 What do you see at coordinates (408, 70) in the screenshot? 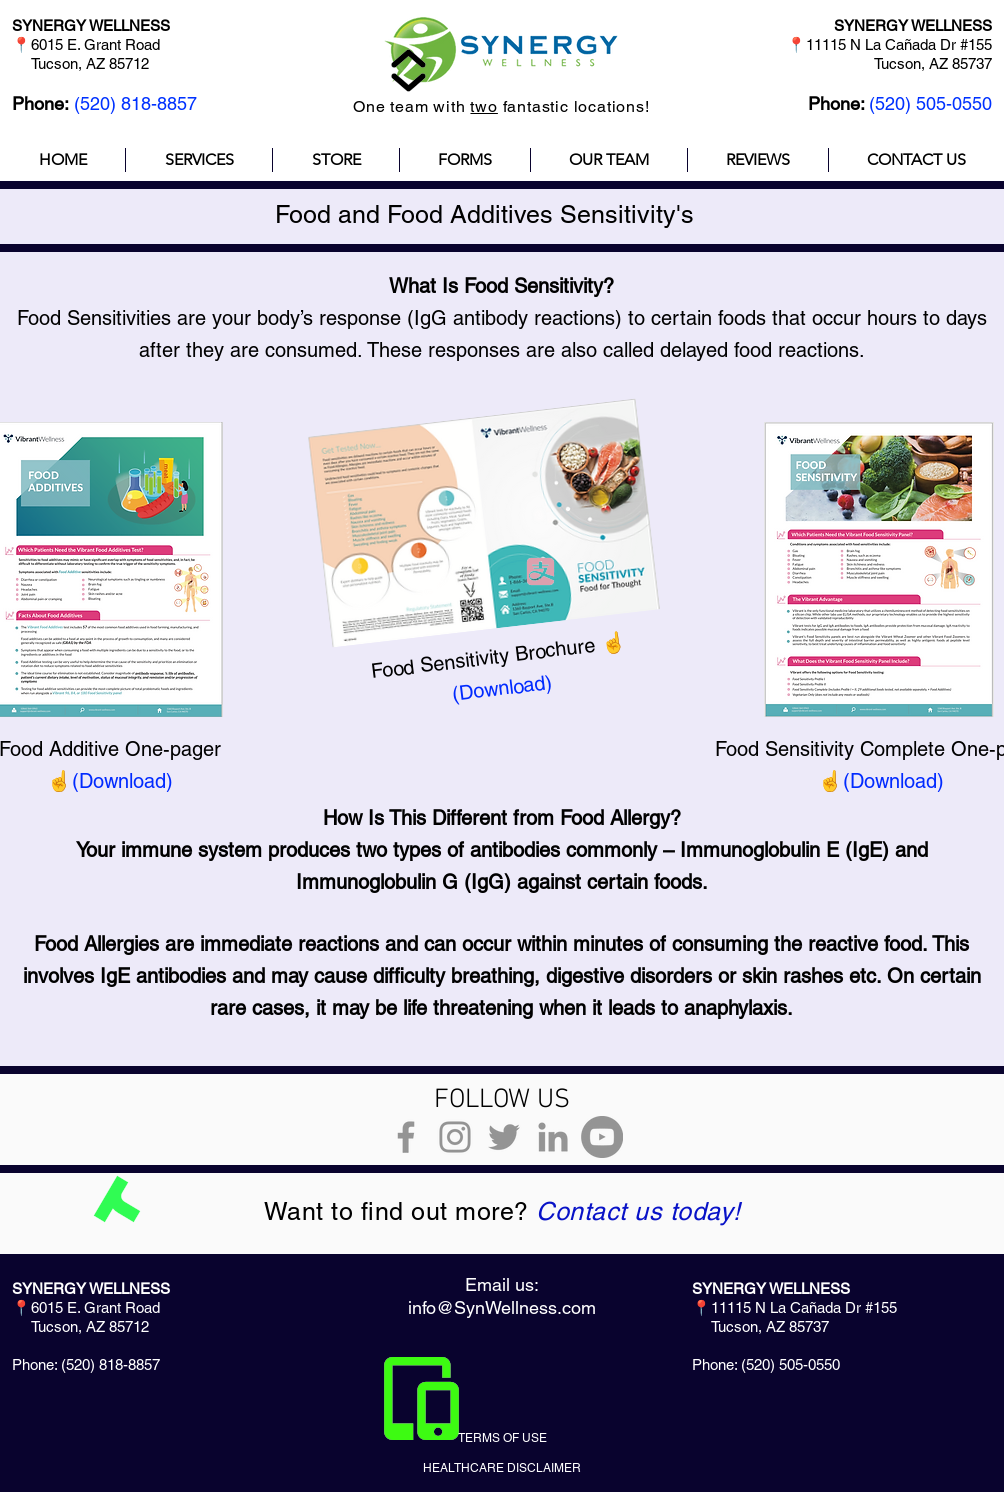
I see `expand or collapse a section` at bounding box center [408, 70].